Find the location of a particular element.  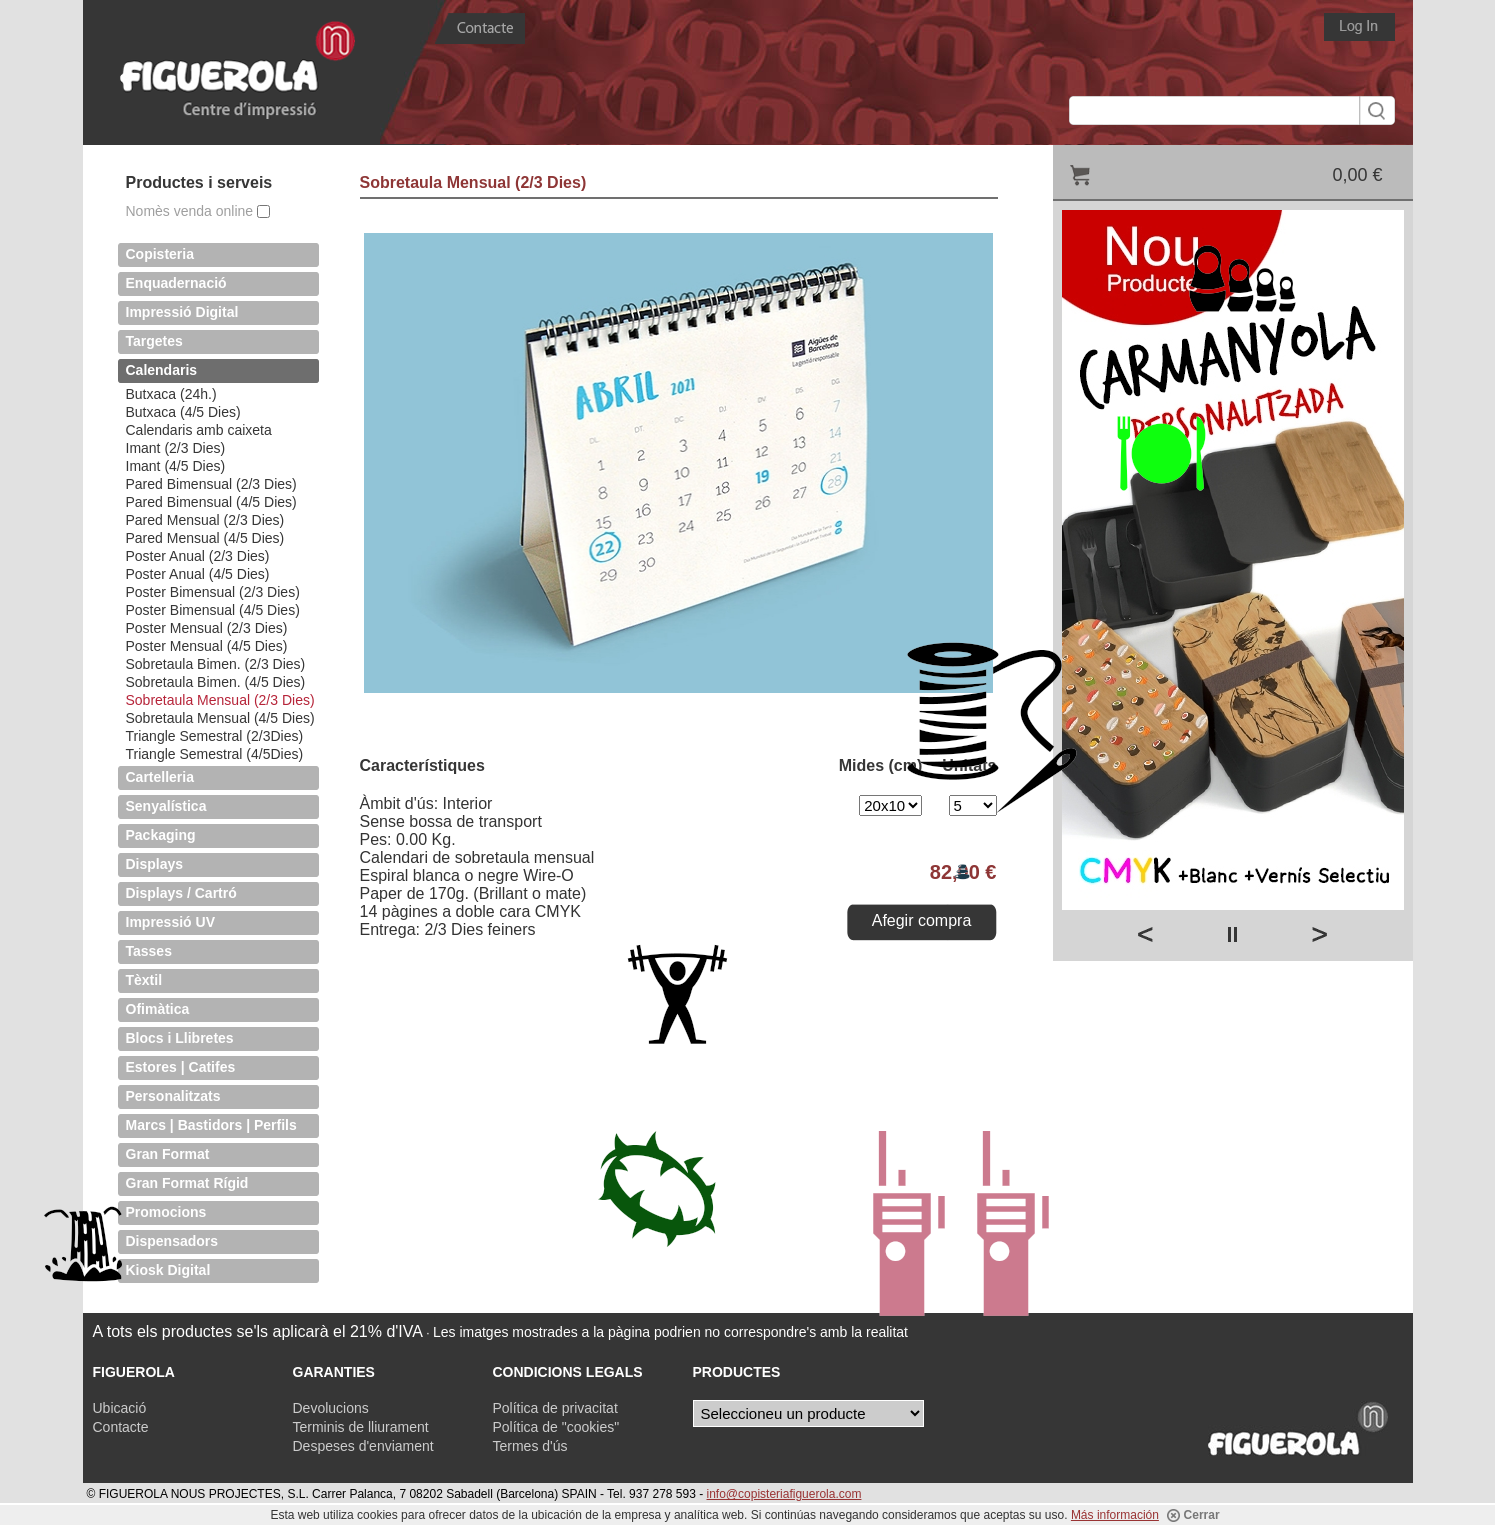

access push-to-talk or voice communication is located at coordinates (954, 1222).